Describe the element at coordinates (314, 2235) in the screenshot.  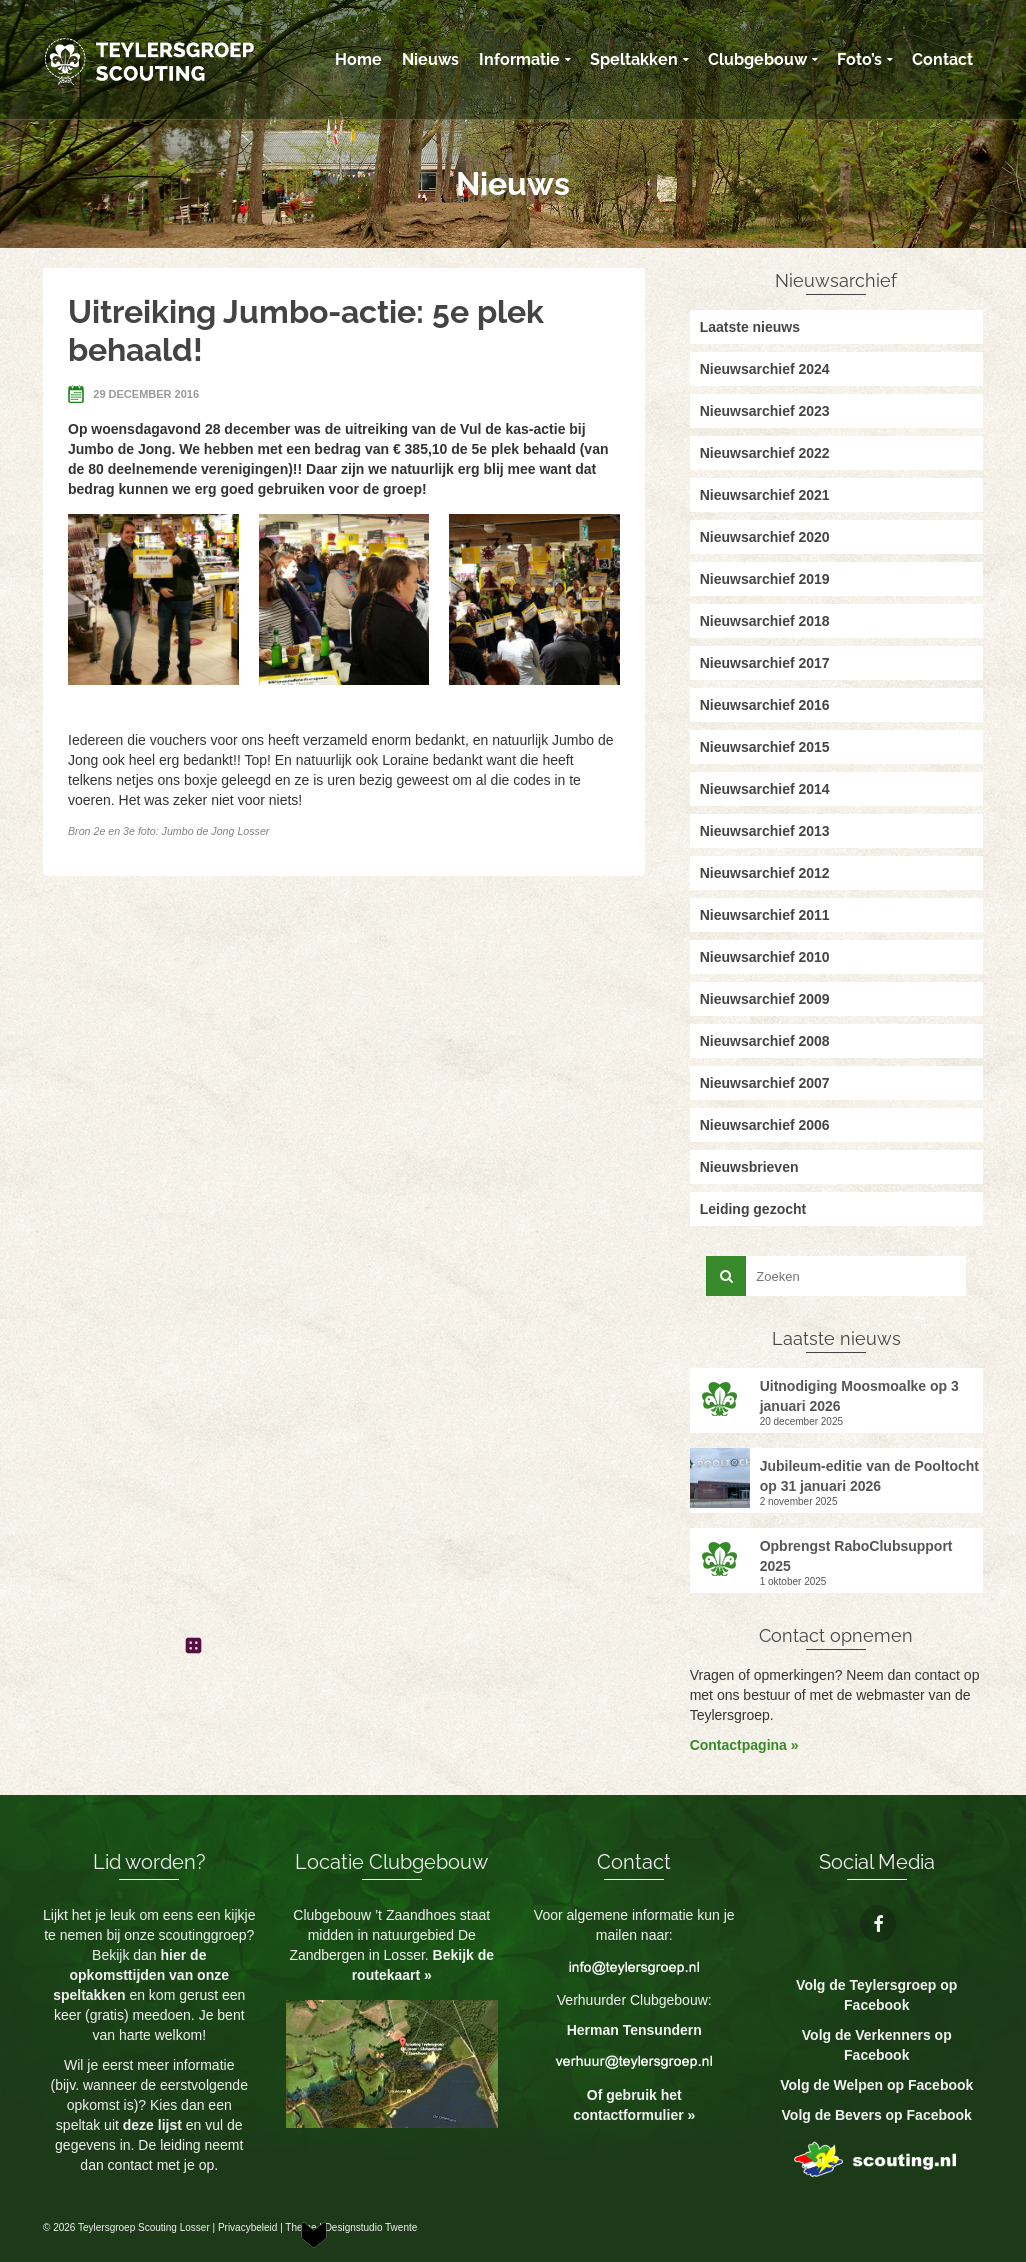
I see `expand content or show more options` at that location.